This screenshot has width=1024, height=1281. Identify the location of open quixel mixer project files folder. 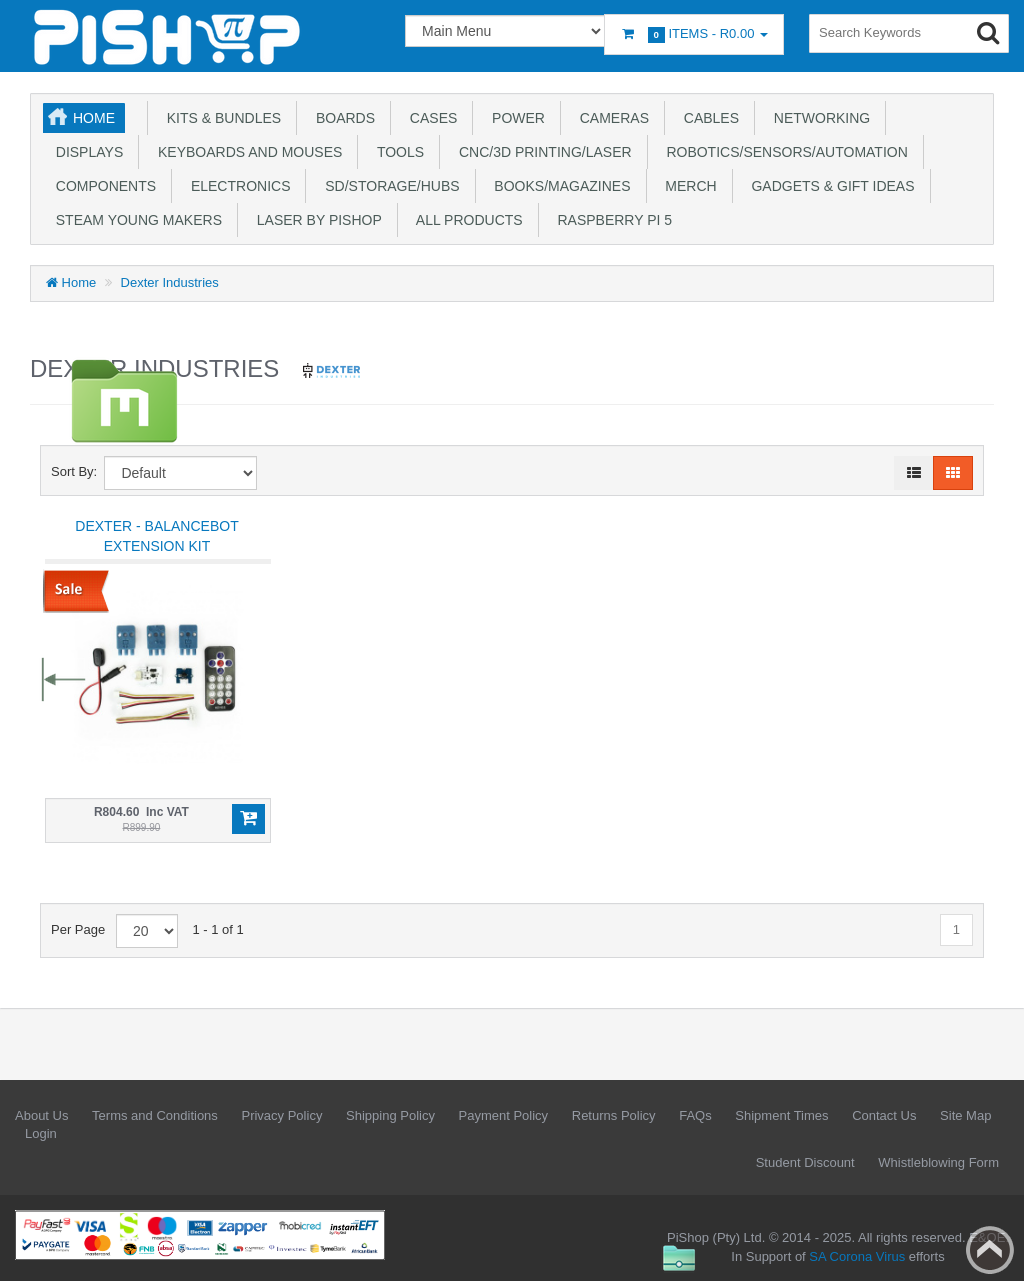
(124, 404).